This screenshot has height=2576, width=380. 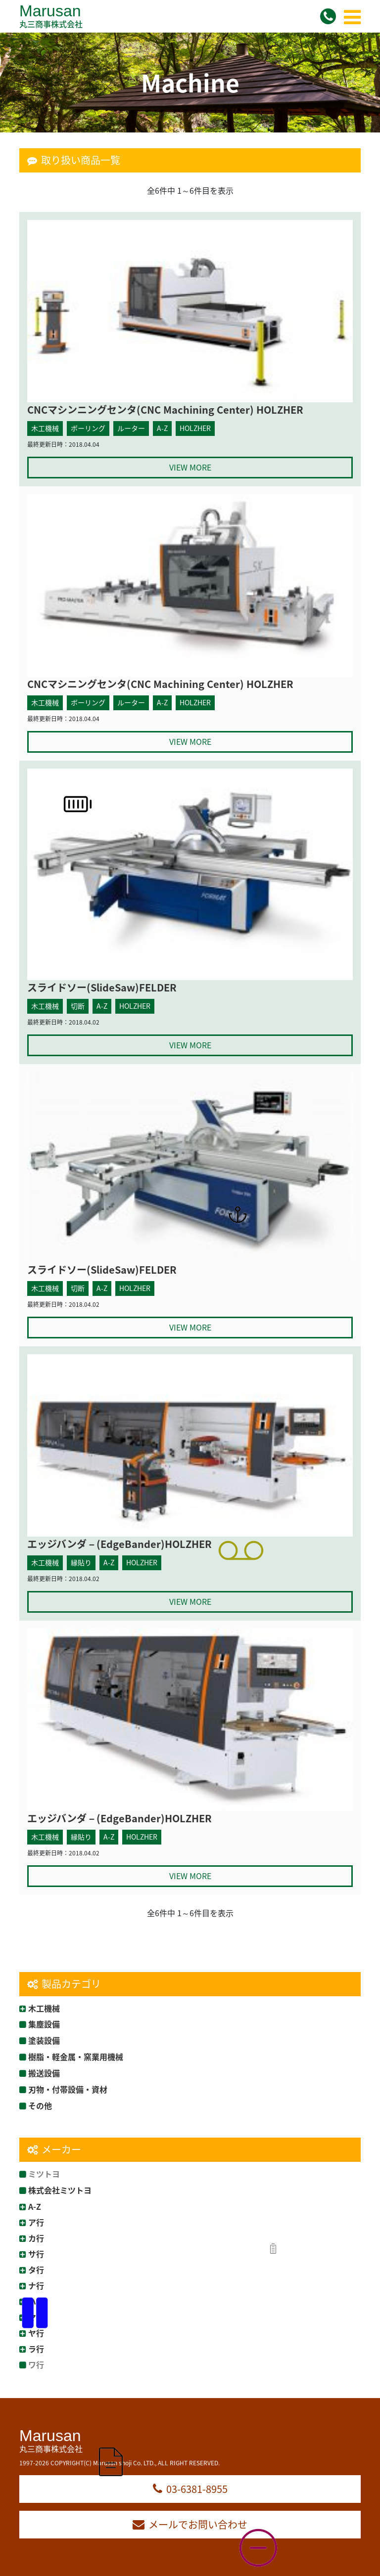 I want to click on remove an item from a list or cart, so click(x=258, y=2548).